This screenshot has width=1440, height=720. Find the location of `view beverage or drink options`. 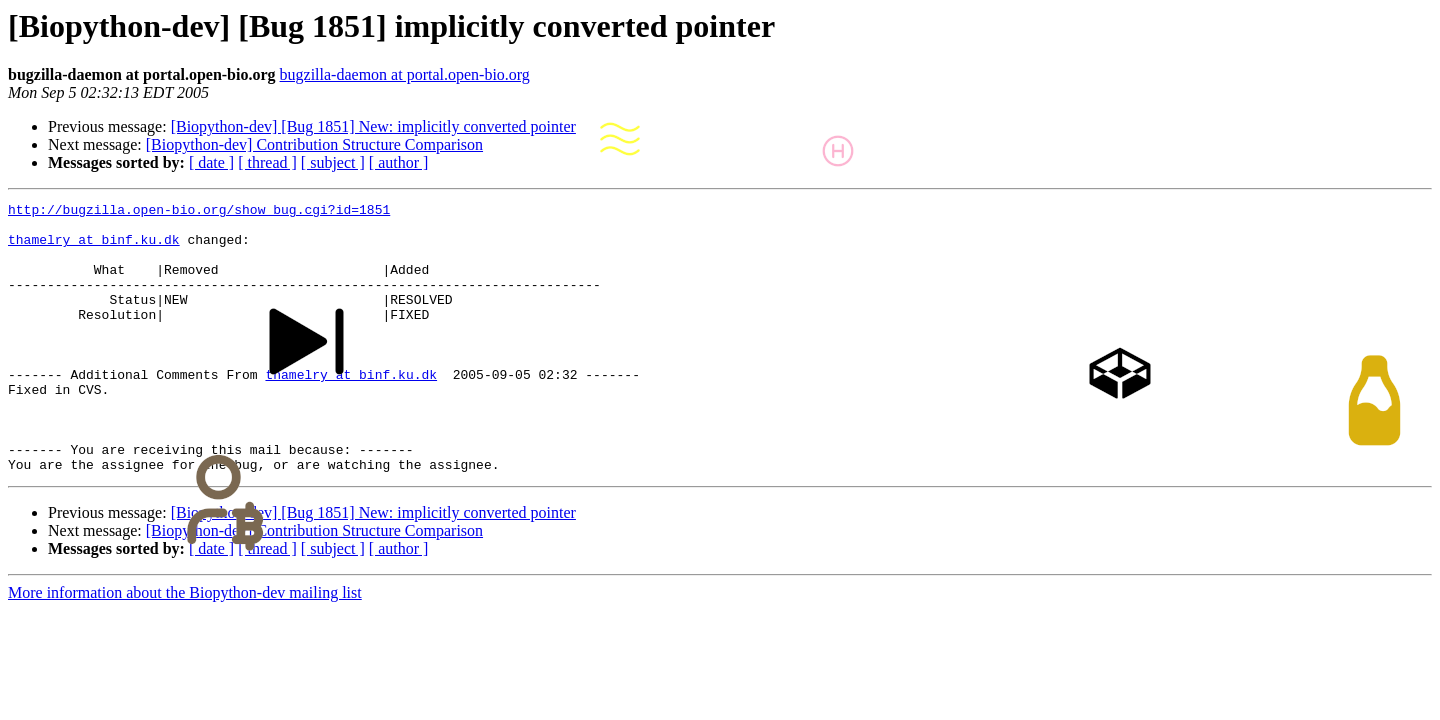

view beverage or drink options is located at coordinates (1374, 402).